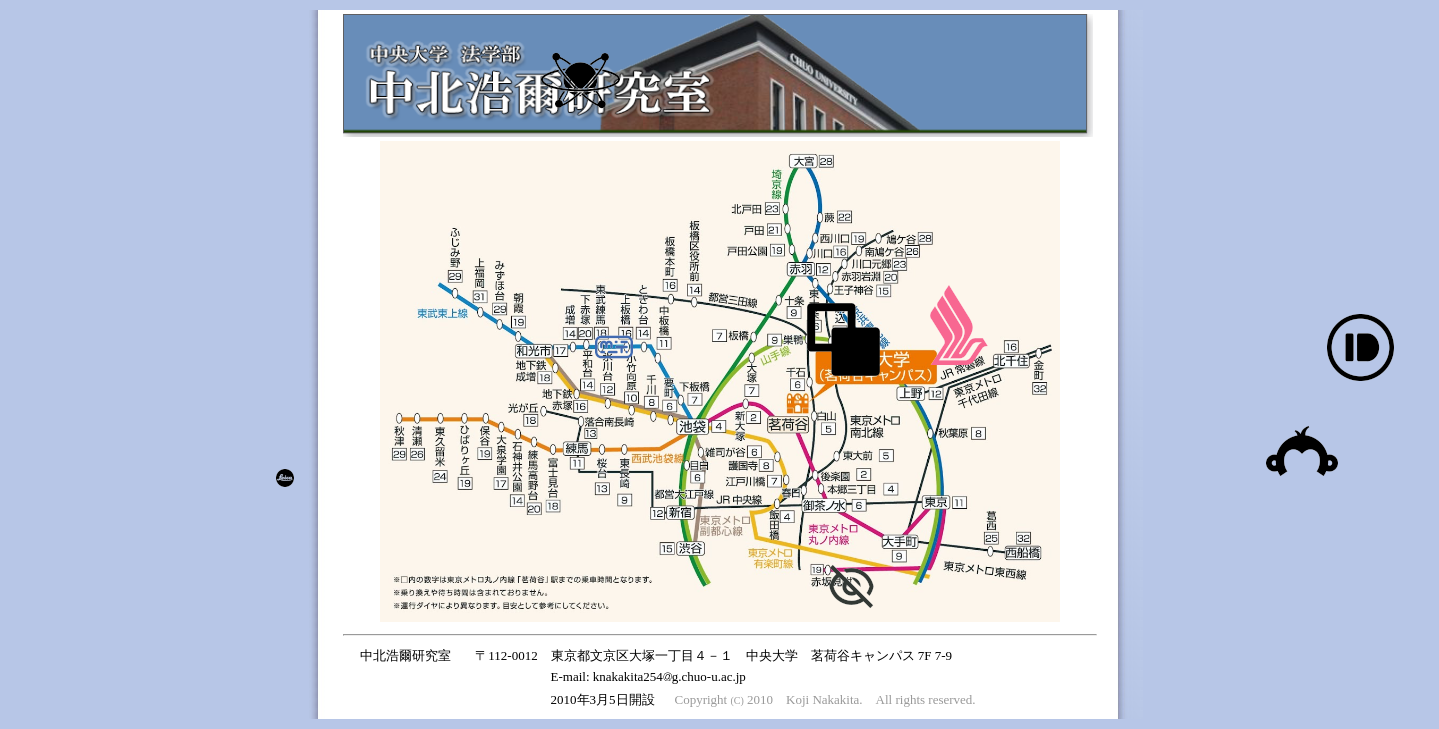 This screenshot has height=729, width=1439. I want to click on open SurveyMonkey app, so click(1302, 451).